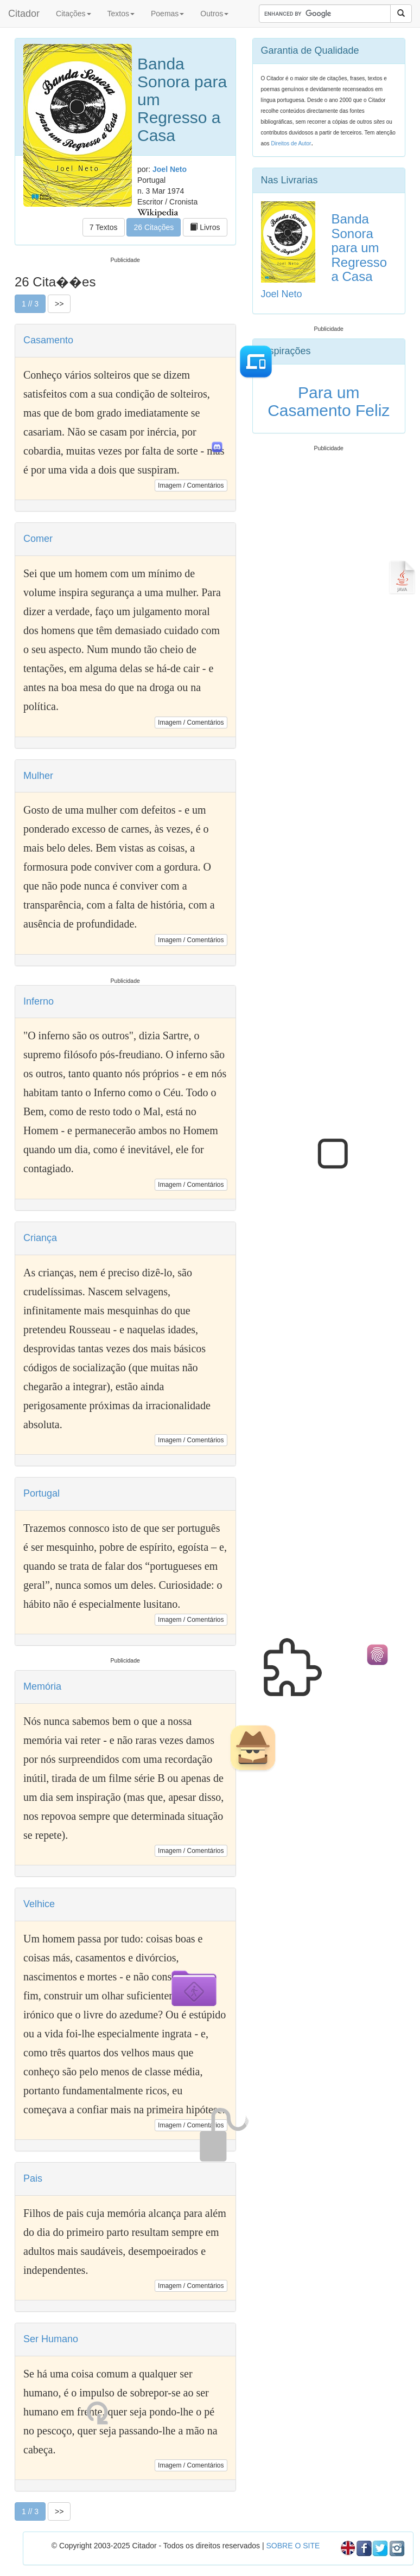 Image resolution: width=420 pixels, height=2576 pixels. I want to click on access public or shared folder, so click(194, 1988).